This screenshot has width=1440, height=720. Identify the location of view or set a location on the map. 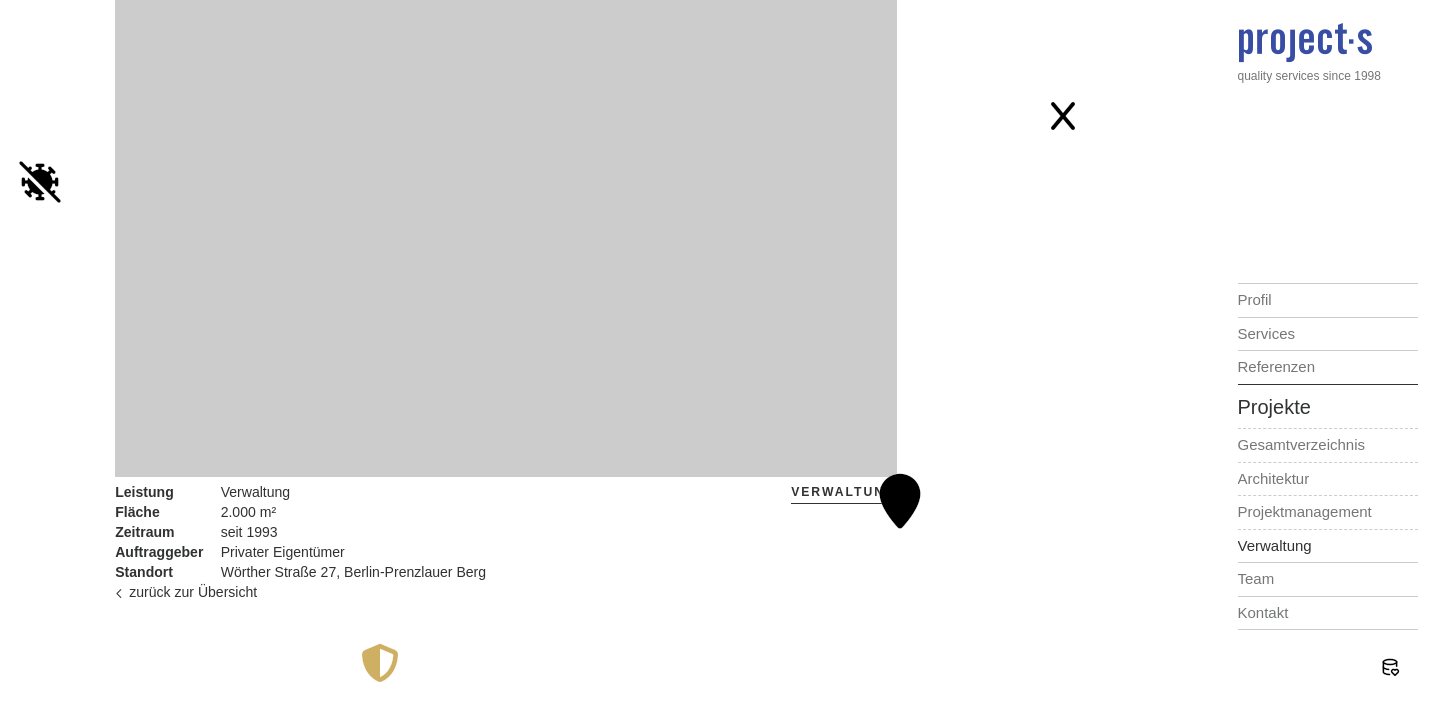
(900, 501).